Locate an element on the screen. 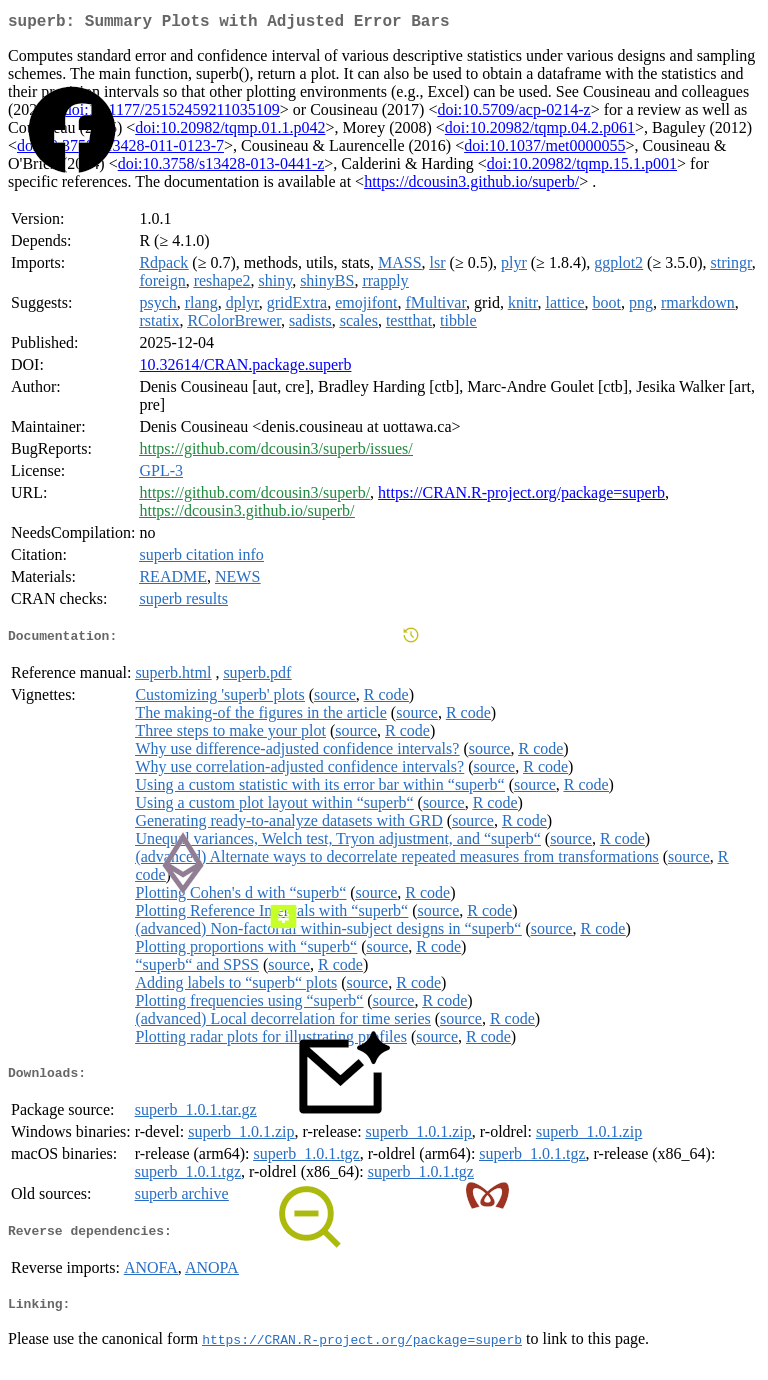 The image size is (768, 1380). open facebook is located at coordinates (72, 130).